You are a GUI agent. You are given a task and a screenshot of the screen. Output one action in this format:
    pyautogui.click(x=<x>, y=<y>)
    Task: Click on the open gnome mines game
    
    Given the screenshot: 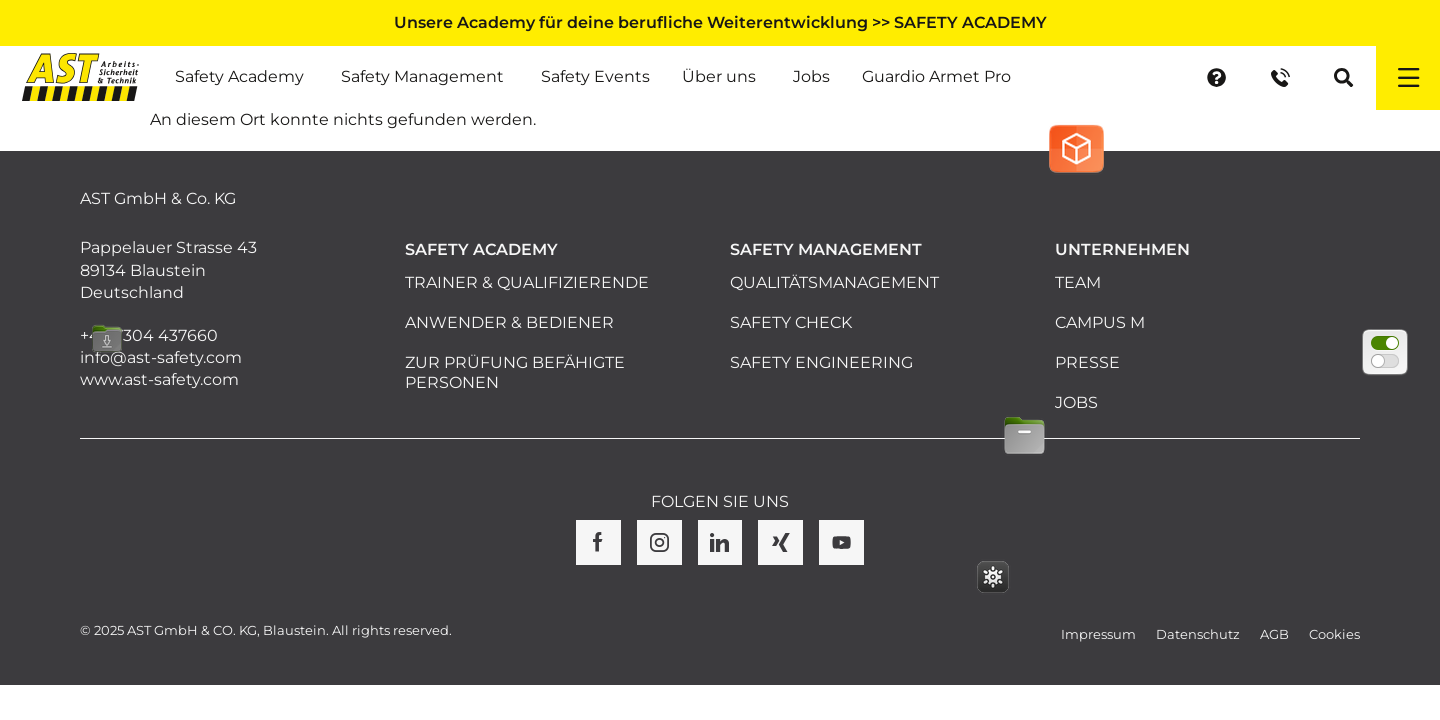 What is the action you would take?
    pyautogui.click(x=993, y=577)
    